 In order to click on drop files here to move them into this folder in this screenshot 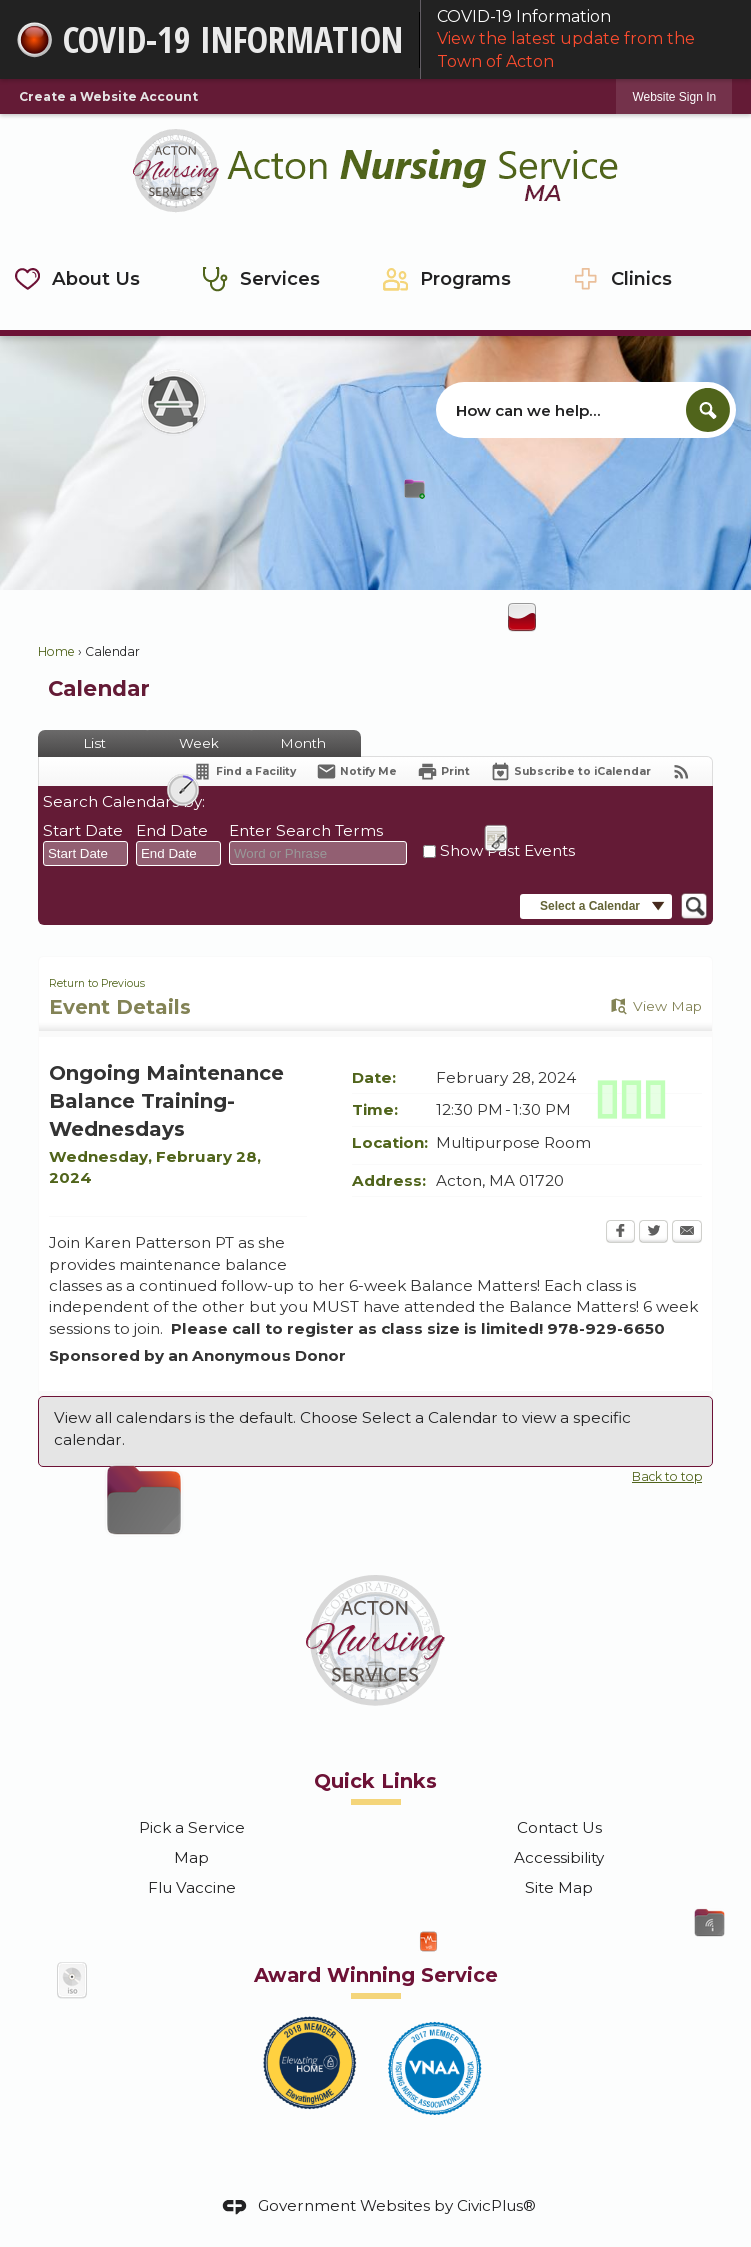, I will do `click(144, 1500)`.